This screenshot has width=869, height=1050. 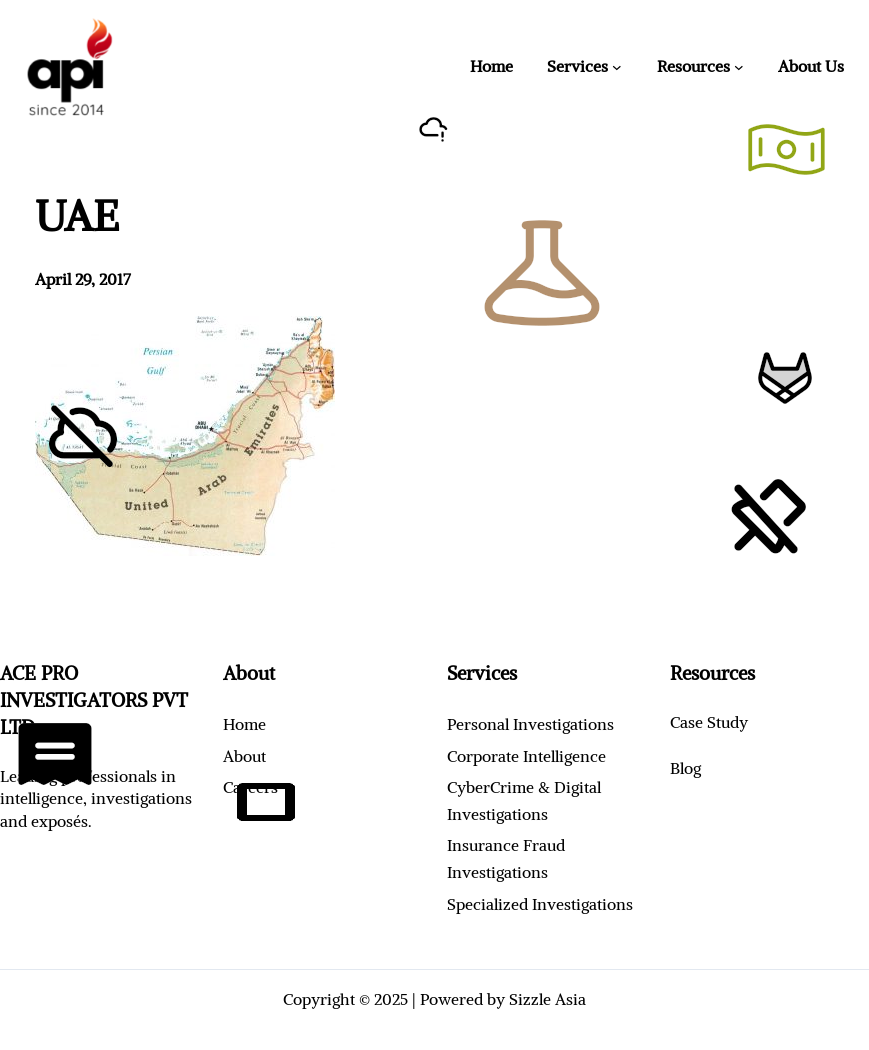 What do you see at coordinates (433, 127) in the screenshot?
I see `cloud storage warning or alert` at bounding box center [433, 127].